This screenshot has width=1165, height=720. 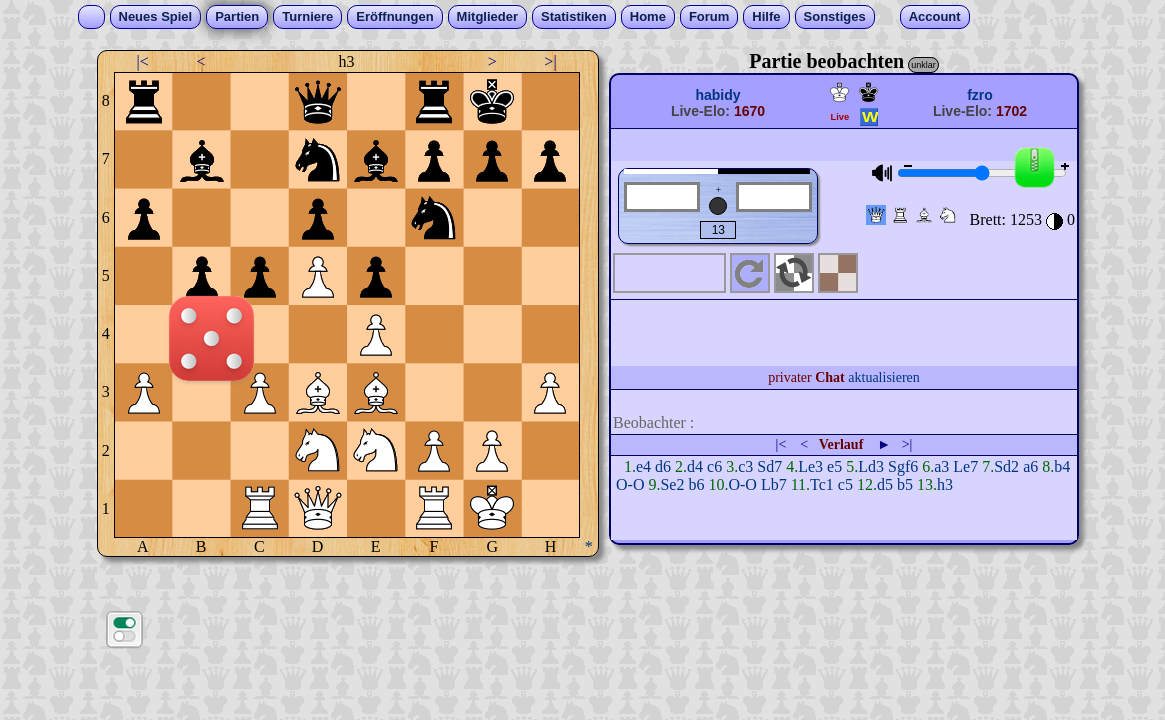 What do you see at coordinates (124, 629) in the screenshot?
I see `open desktop preferences and settings` at bounding box center [124, 629].